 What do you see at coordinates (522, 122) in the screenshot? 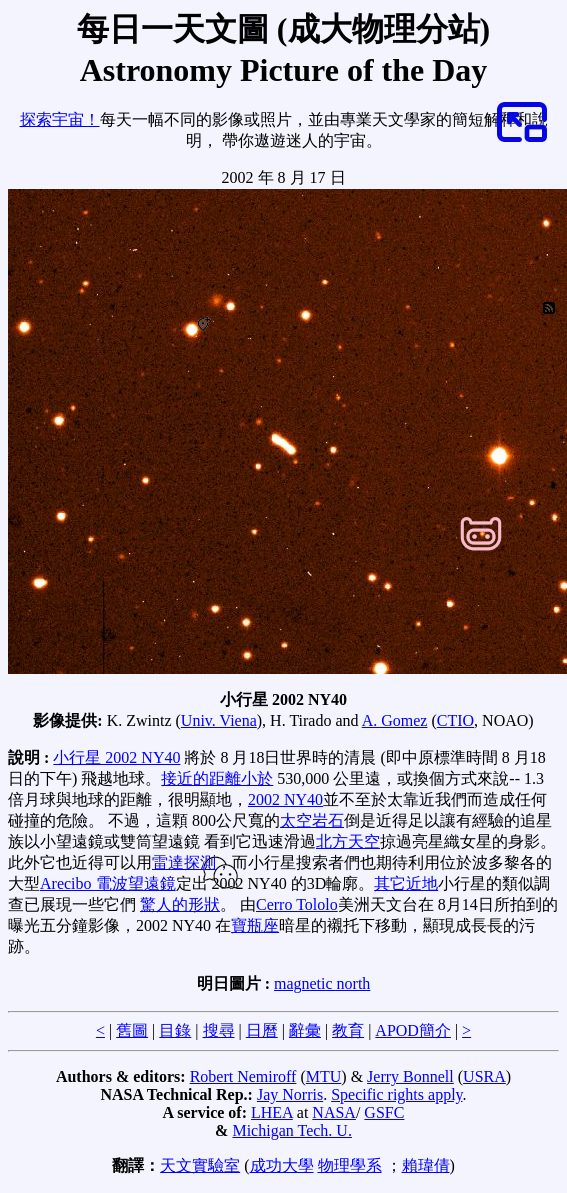
I see `disable picture-in-picture mode` at bounding box center [522, 122].